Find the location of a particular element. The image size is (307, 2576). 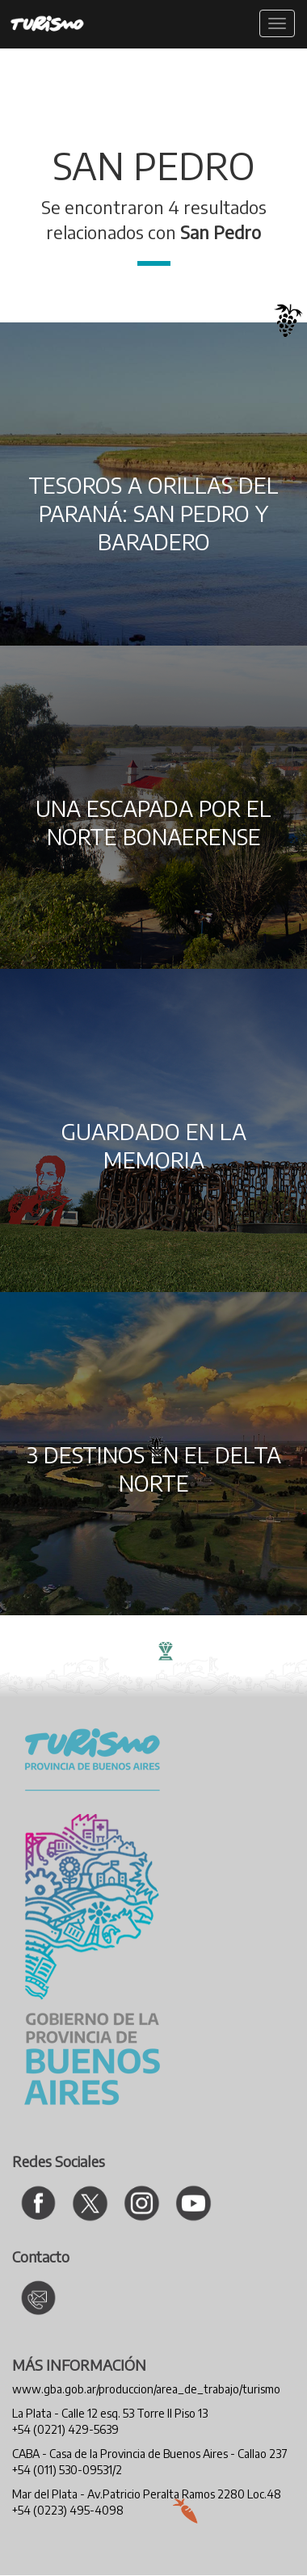

view premium achievements or rewards is located at coordinates (166, 1651).